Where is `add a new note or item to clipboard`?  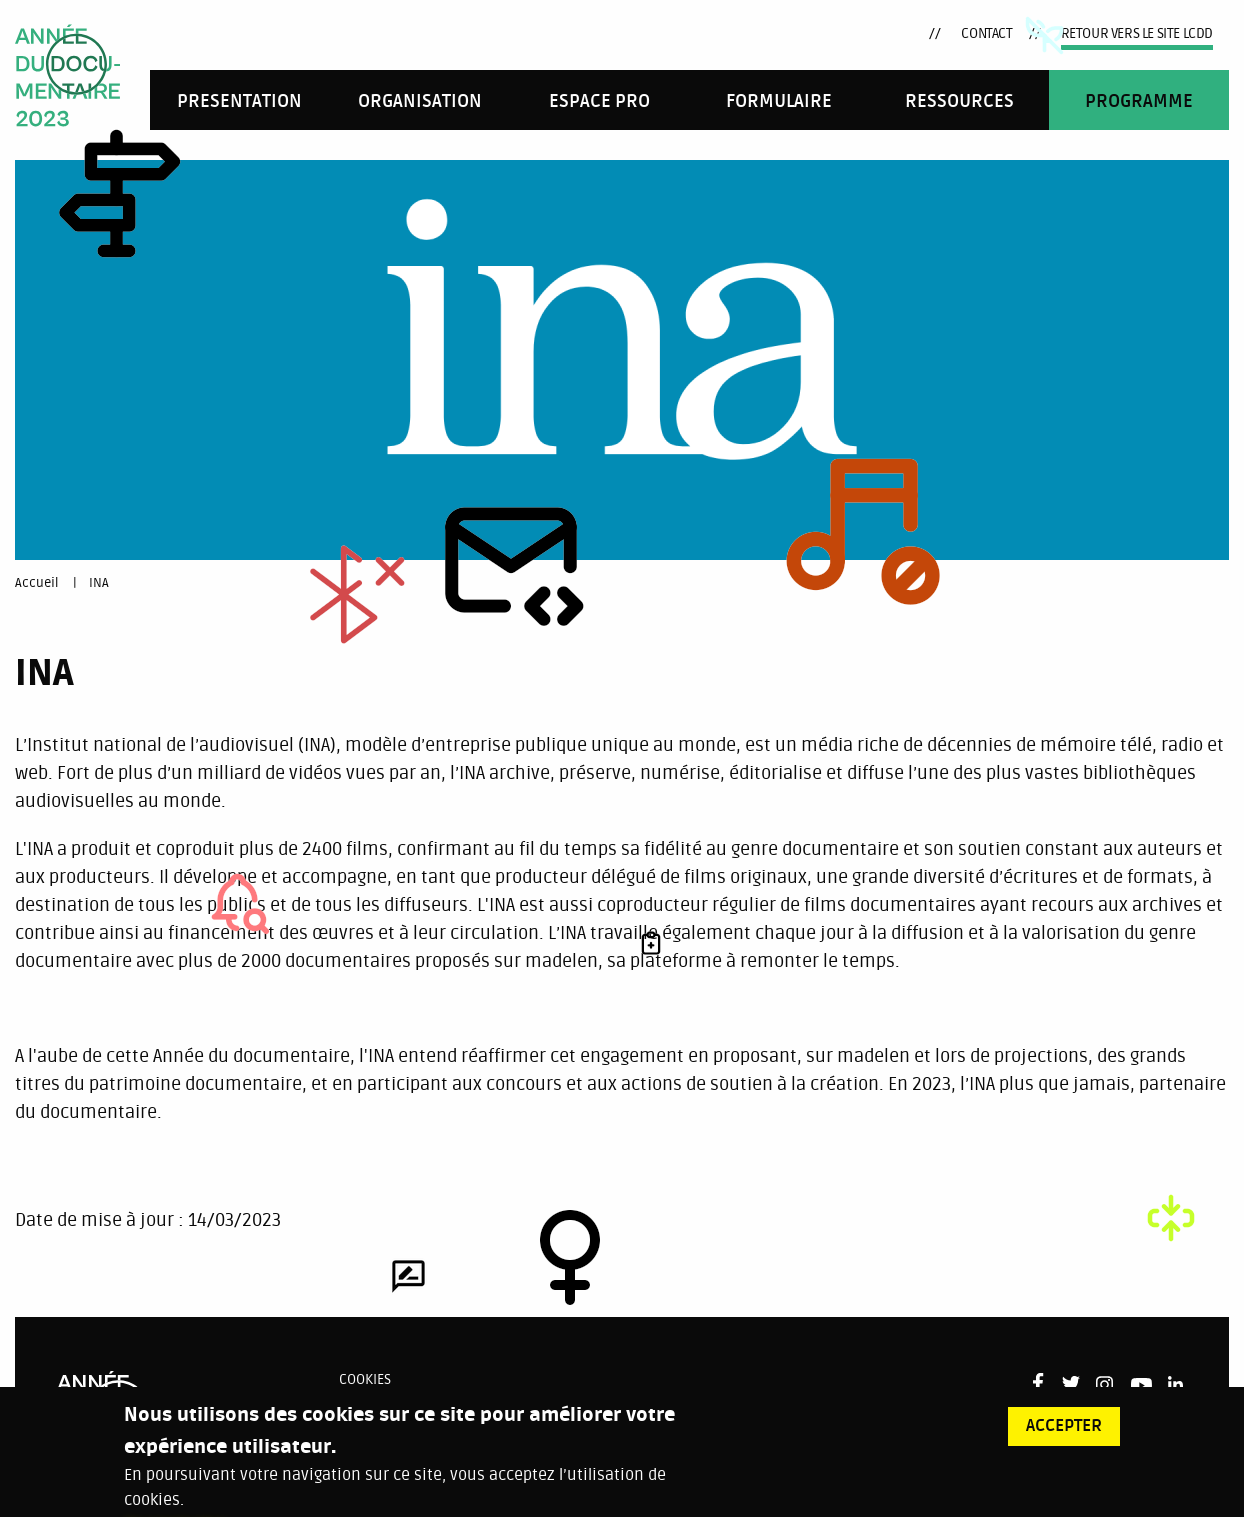 add a new note or item to clipboard is located at coordinates (651, 943).